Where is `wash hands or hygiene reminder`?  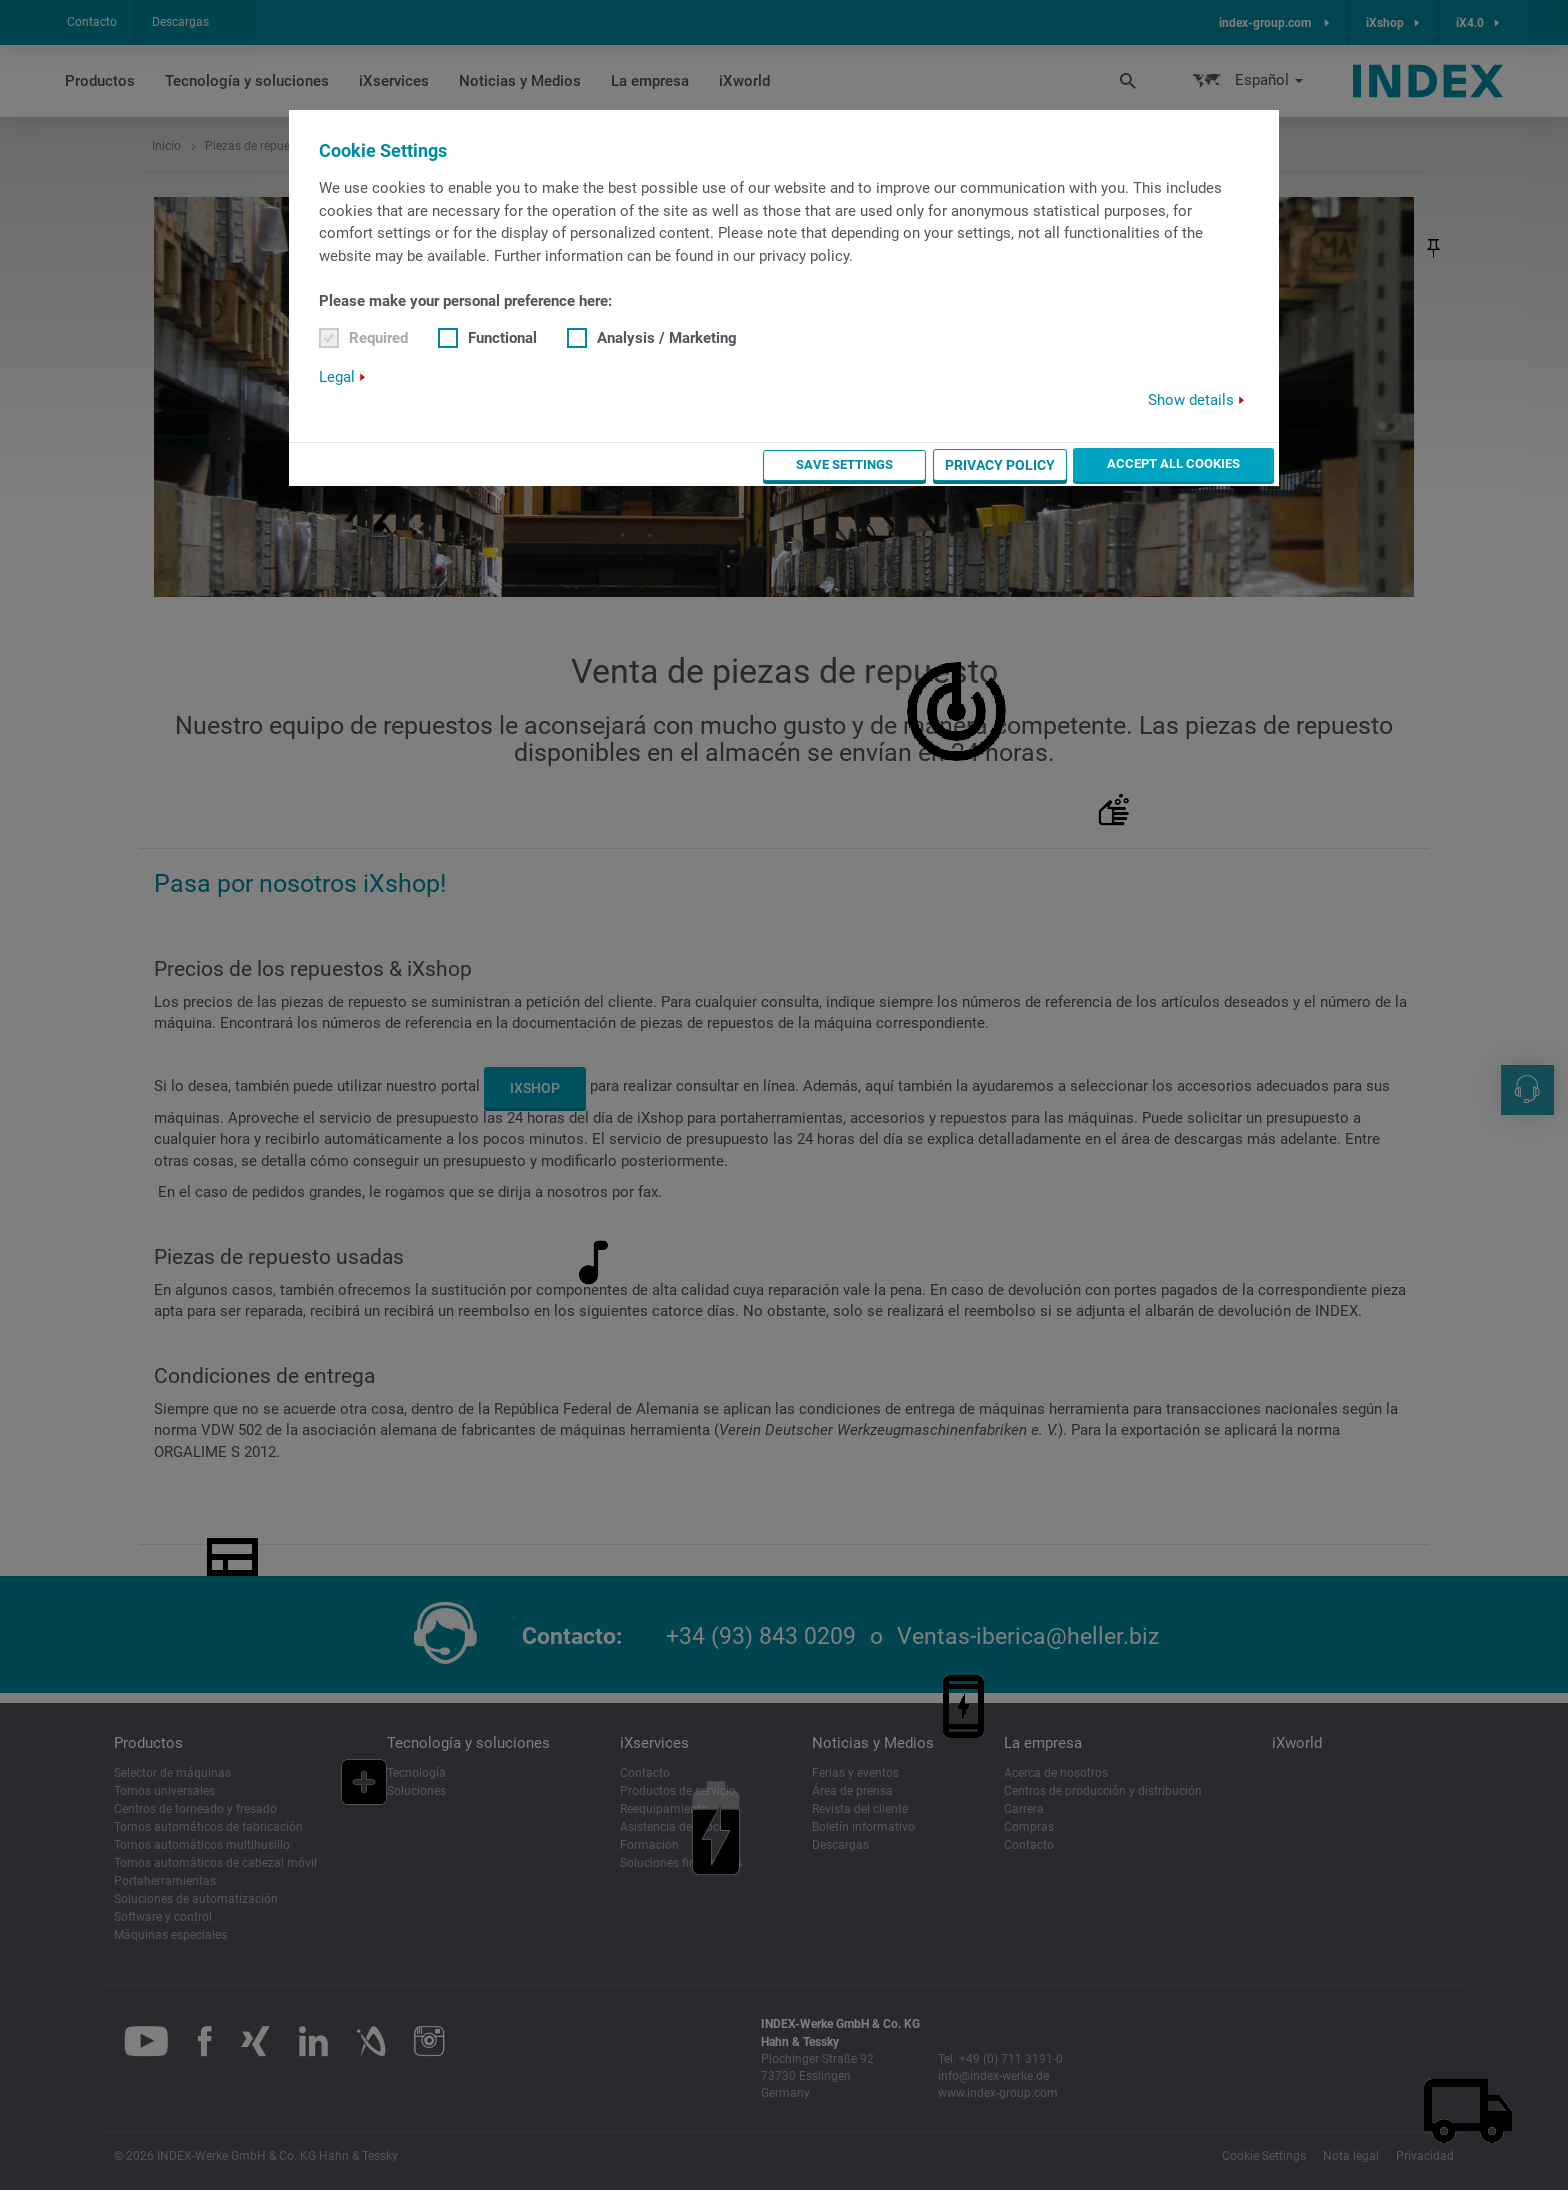
wash hands or hygiene reminder is located at coordinates (1114, 809).